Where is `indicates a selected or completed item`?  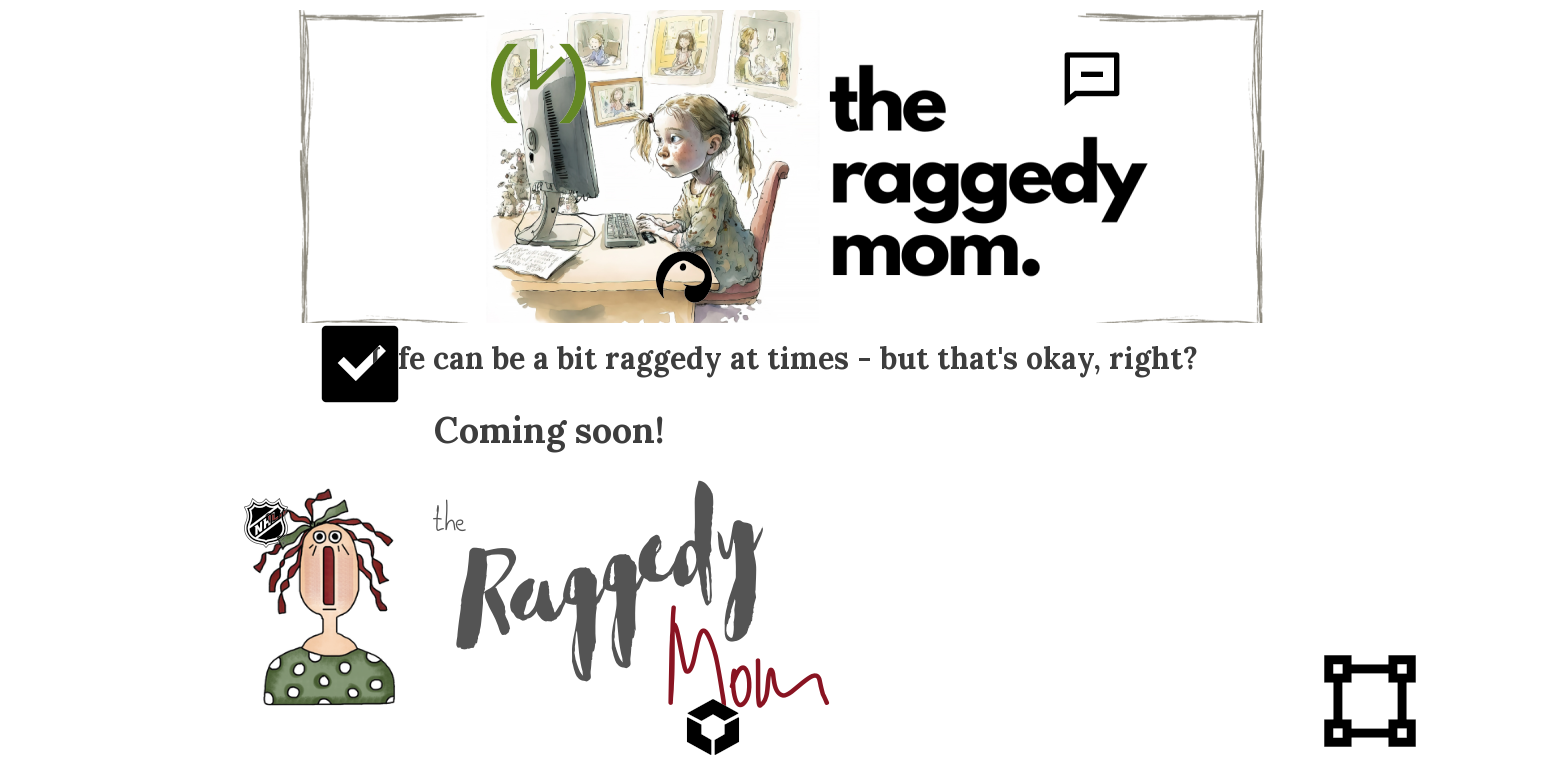 indicates a selected or completed item is located at coordinates (360, 364).